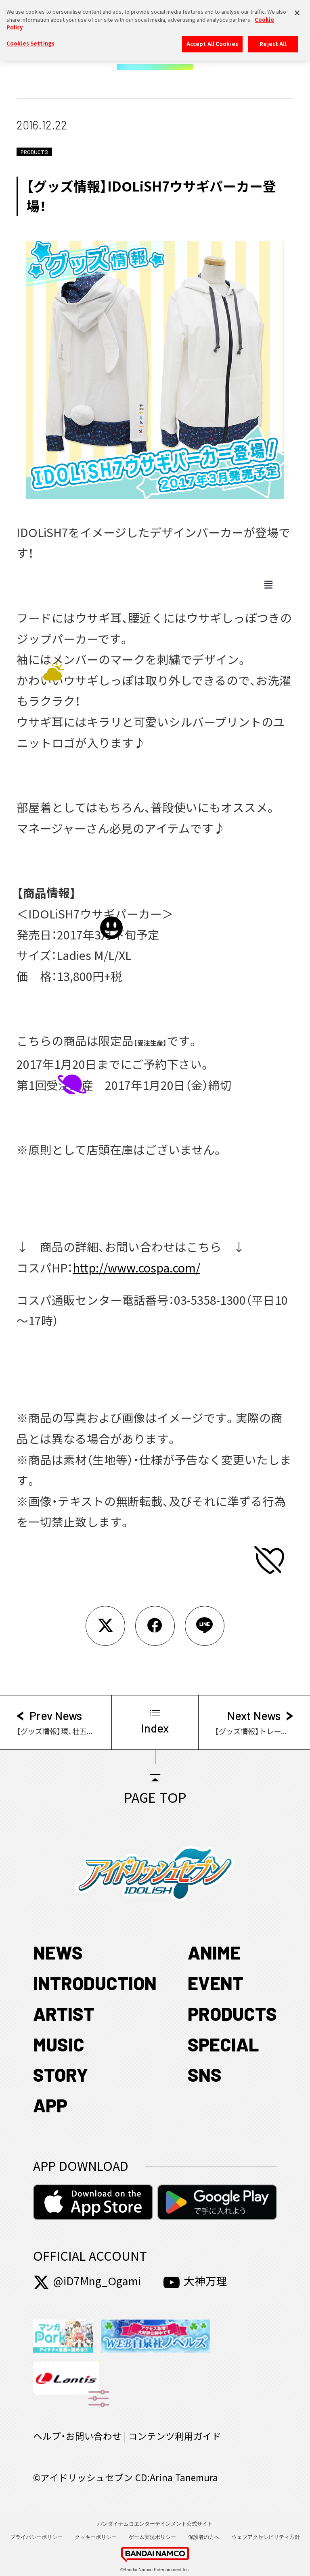  I want to click on open navigation menu, so click(268, 585).